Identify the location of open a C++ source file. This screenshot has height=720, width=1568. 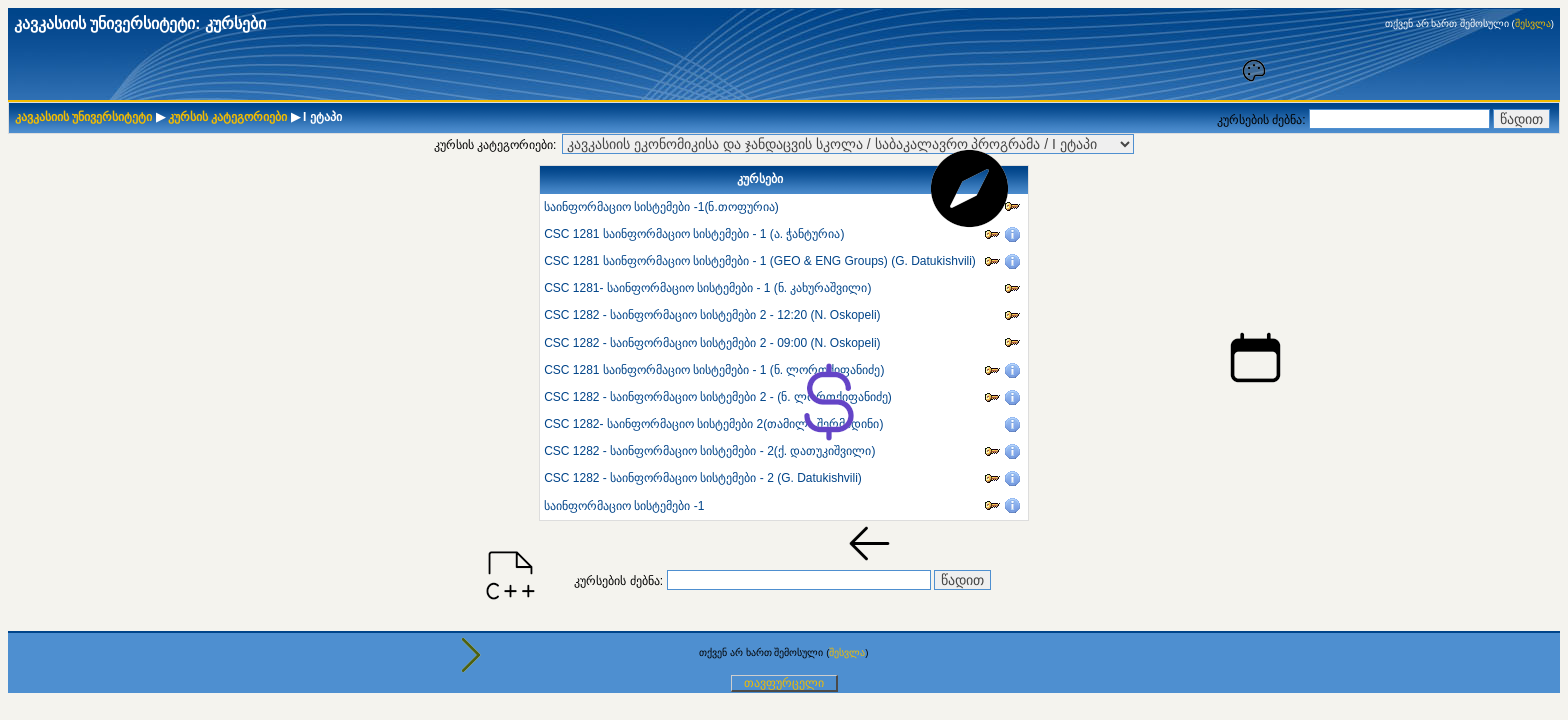
(510, 577).